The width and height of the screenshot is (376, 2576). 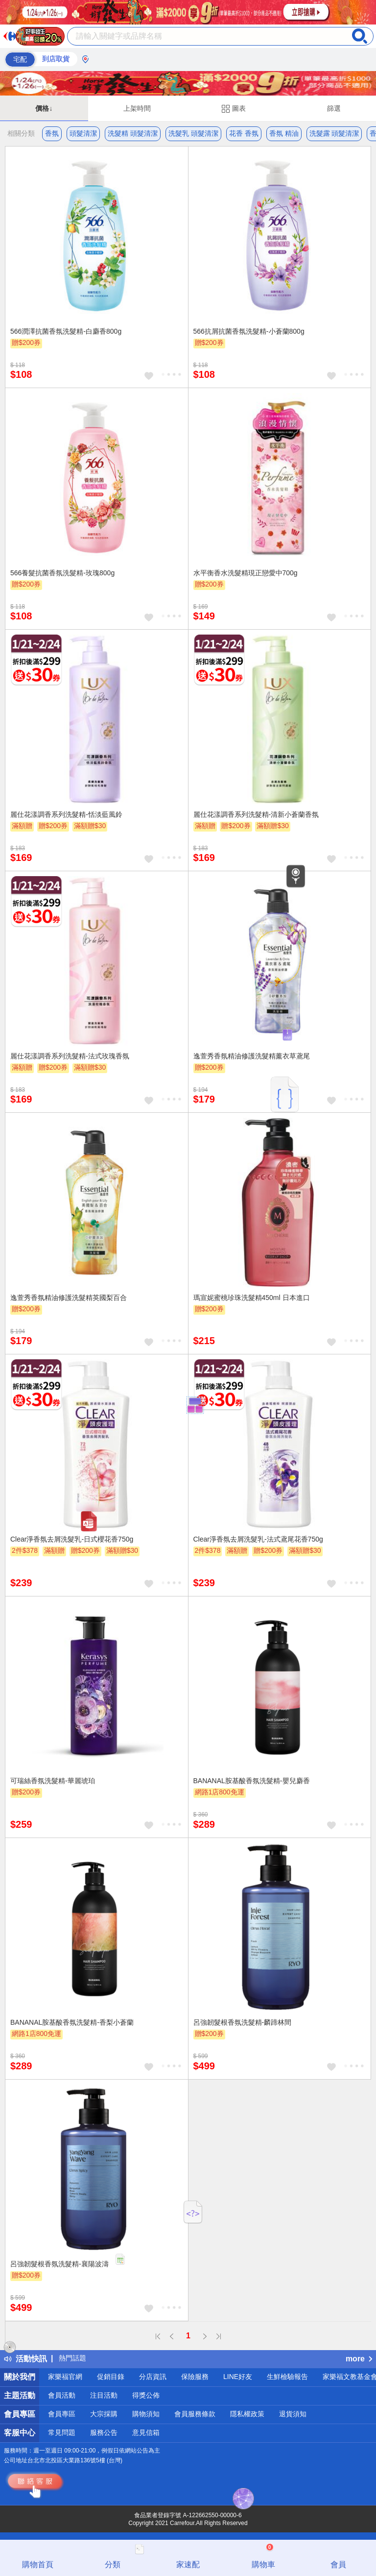 I want to click on open web browser or internet applications, so click(x=243, y=2499).